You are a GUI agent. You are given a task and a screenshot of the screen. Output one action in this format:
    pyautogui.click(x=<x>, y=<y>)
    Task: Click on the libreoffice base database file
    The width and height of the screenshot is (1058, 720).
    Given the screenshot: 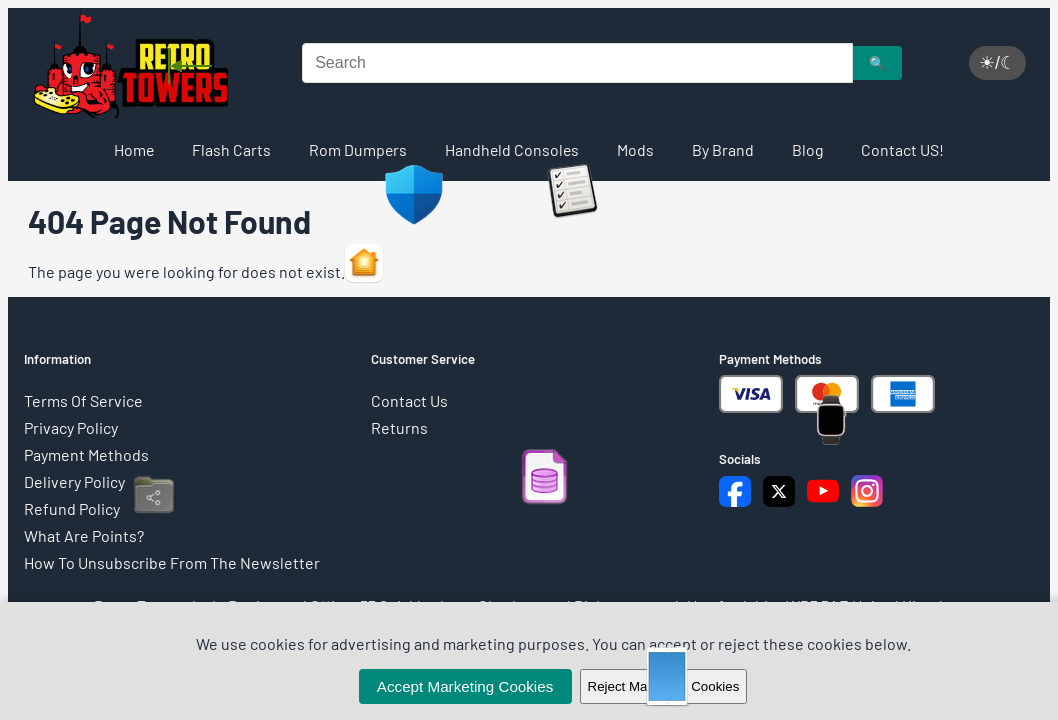 What is the action you would take?
    pyautogui.click(x=544, y=476)
    